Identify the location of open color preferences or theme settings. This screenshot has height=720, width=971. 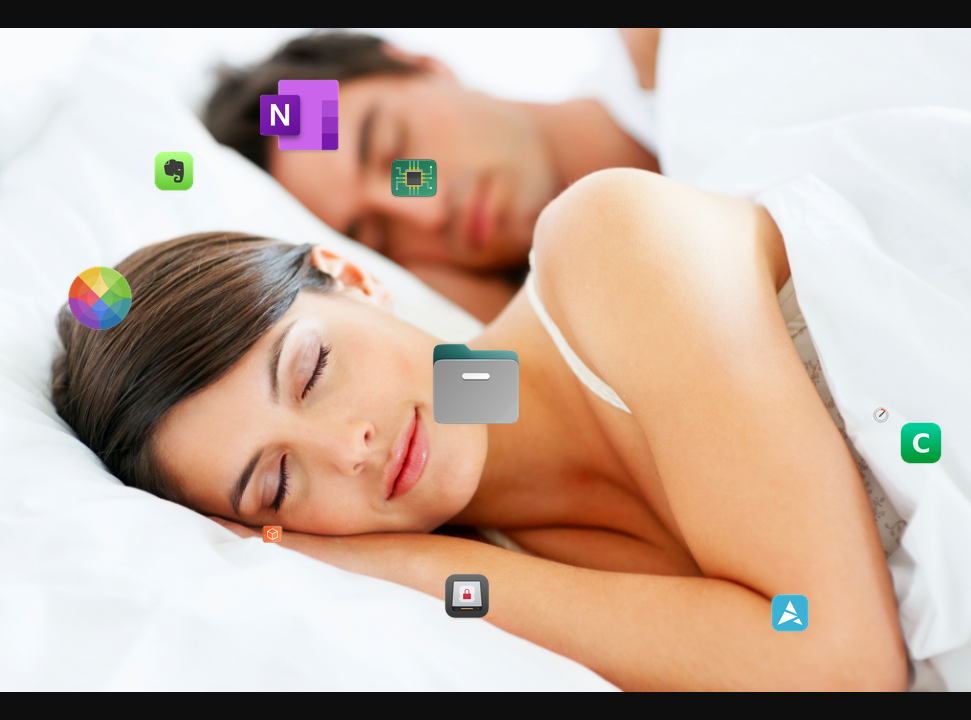
(100, 298).